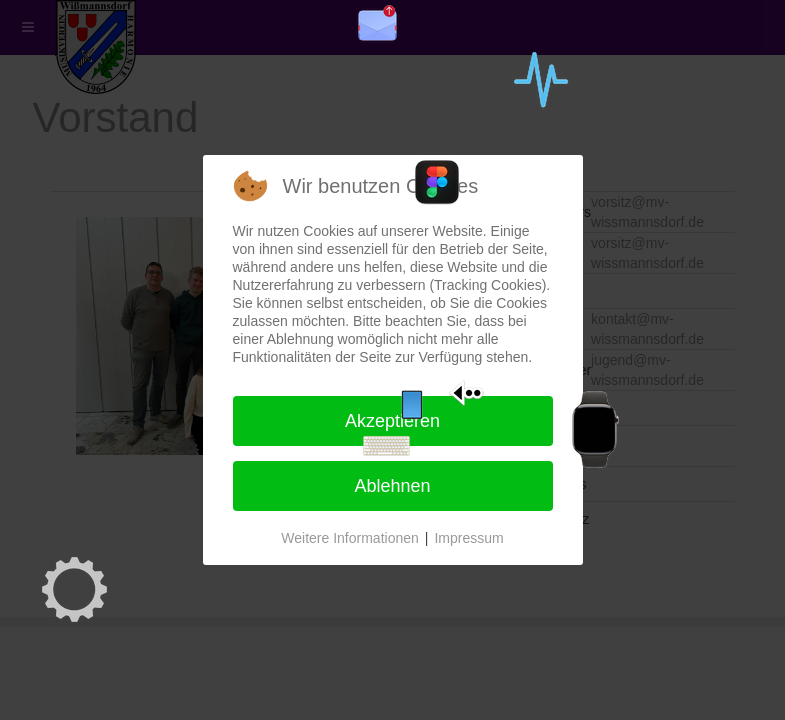 This screenshot has width=785, height=720. Describe the element at coordinates (386, 445) in the screenshot. I see `connect a wireless bluetooth keyboard` at that location.